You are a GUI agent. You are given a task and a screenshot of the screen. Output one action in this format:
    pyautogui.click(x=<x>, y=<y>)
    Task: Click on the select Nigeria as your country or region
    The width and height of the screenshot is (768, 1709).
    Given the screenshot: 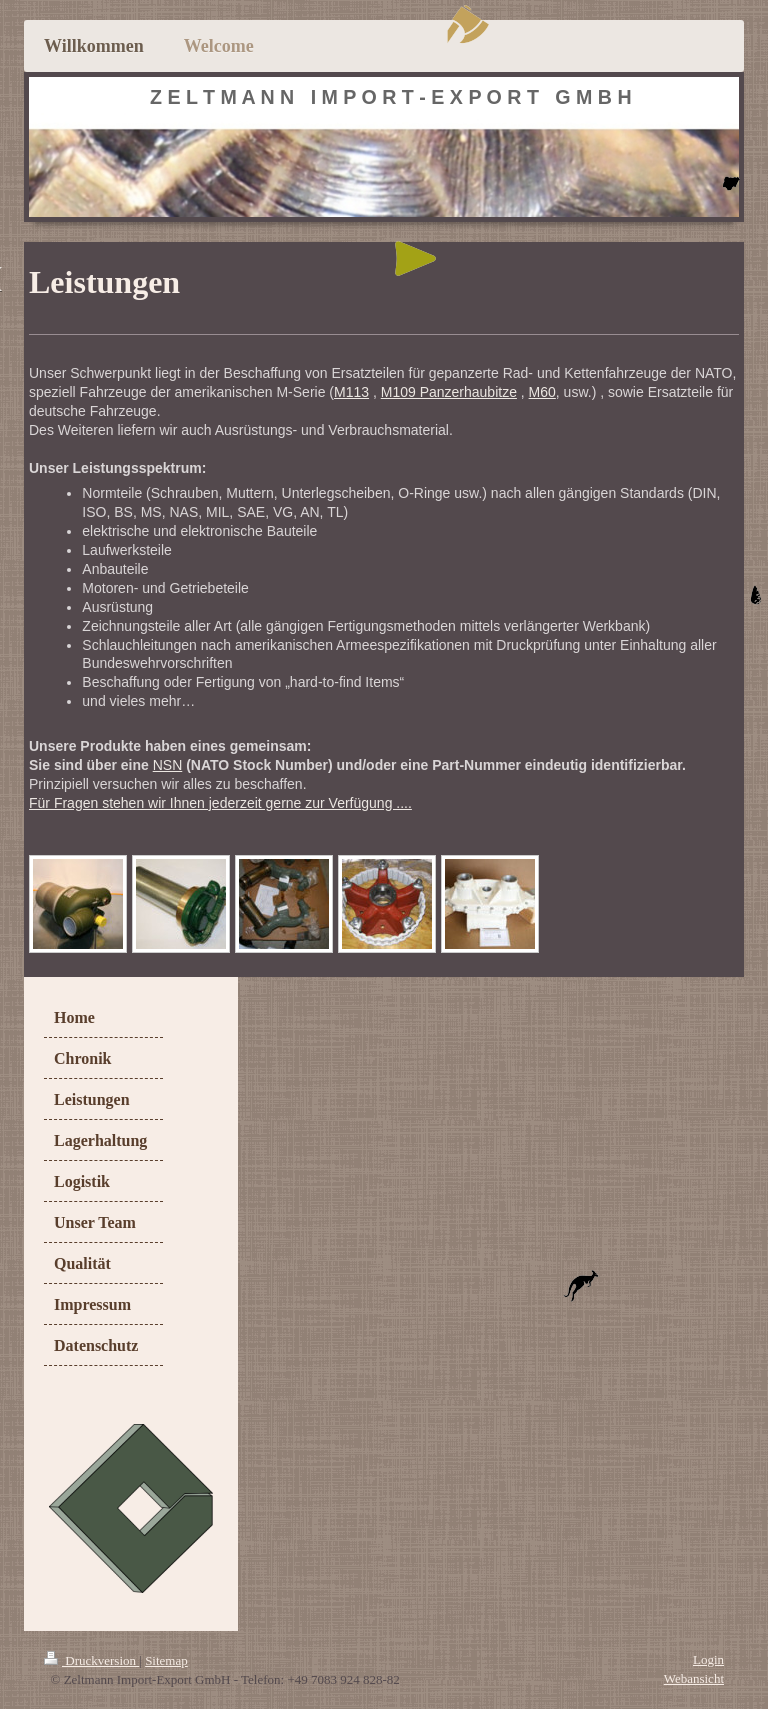 What is the action you would take?
    pyautogui.click(x=731, y=183)
    